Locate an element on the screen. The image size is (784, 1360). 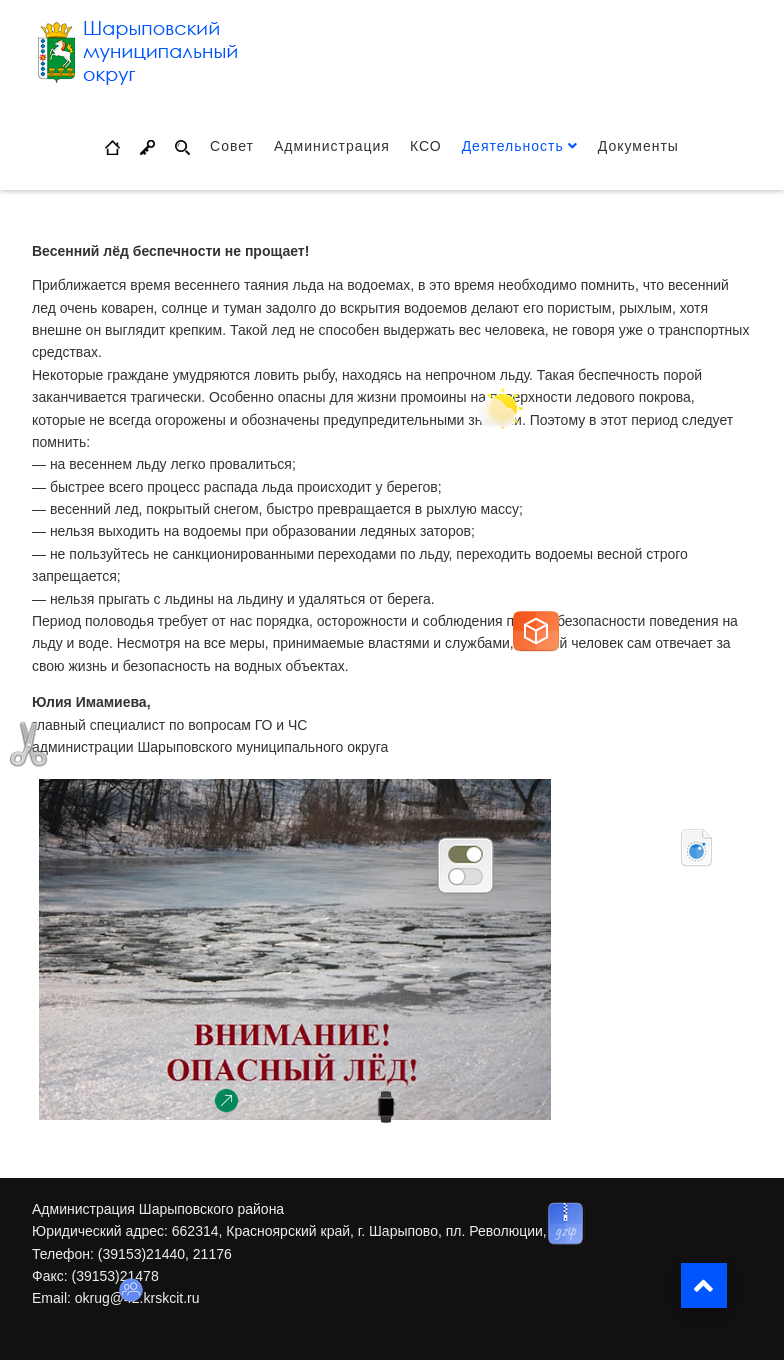
open a 3D model file in OBJ format is located at coordinates (536, 630).